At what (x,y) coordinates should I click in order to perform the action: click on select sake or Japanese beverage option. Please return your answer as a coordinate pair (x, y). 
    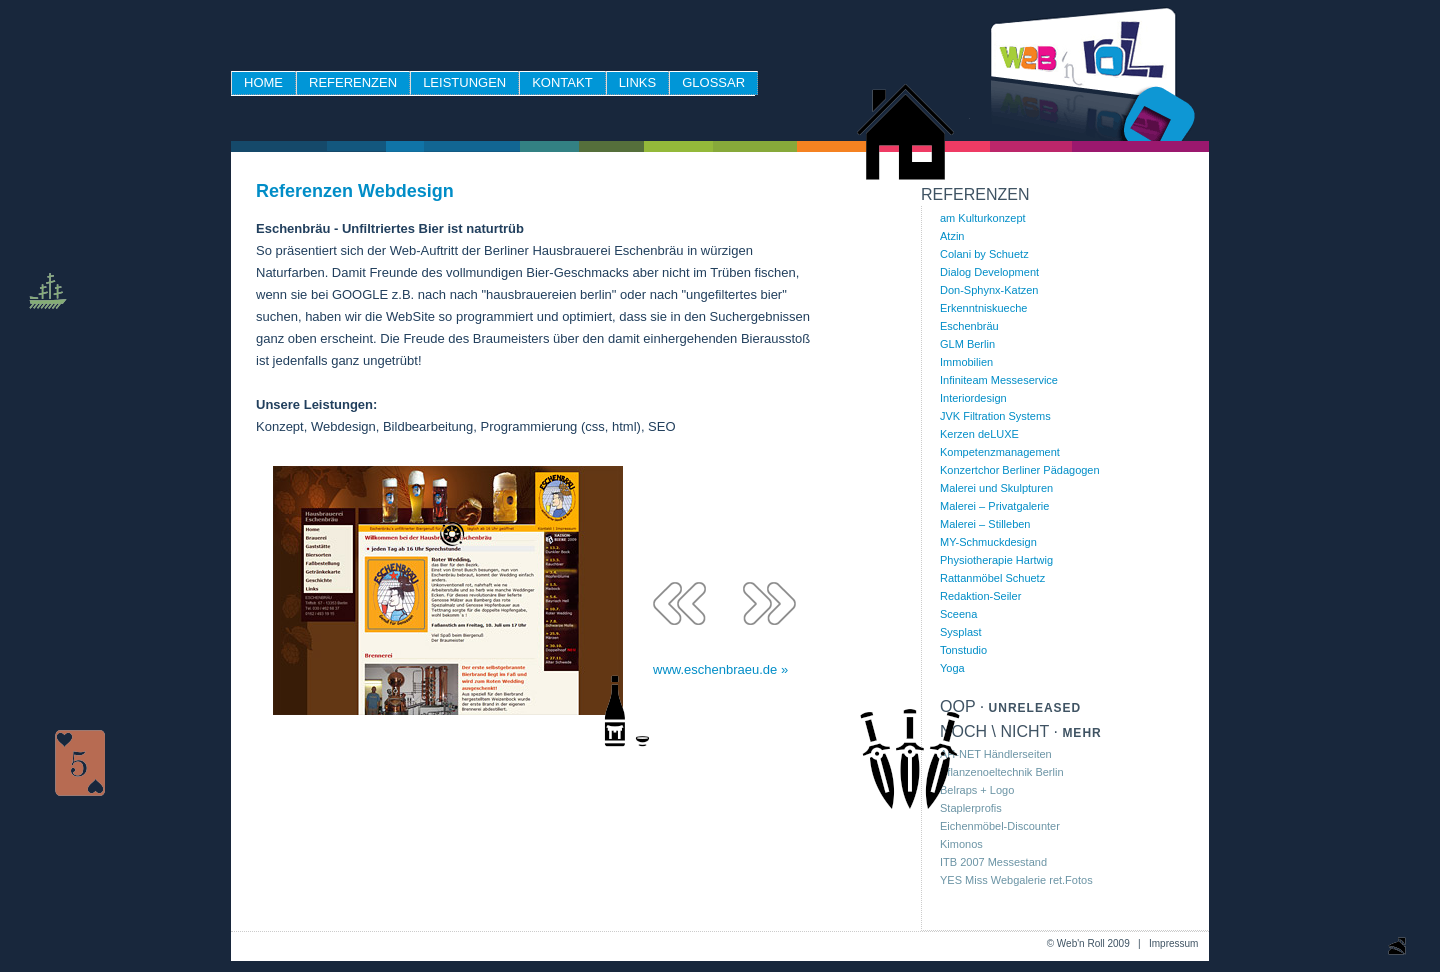
    Looking at the image, I should click on (627, 711).